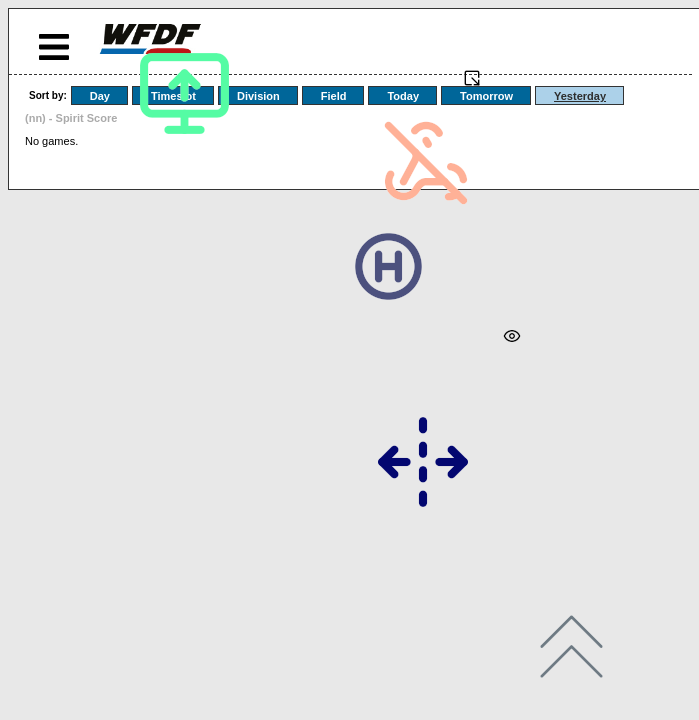  What do you see at coordinates (388, 266) in the screenshot?
I see `navigate to section H or category H` at bounding box center [388, 266].